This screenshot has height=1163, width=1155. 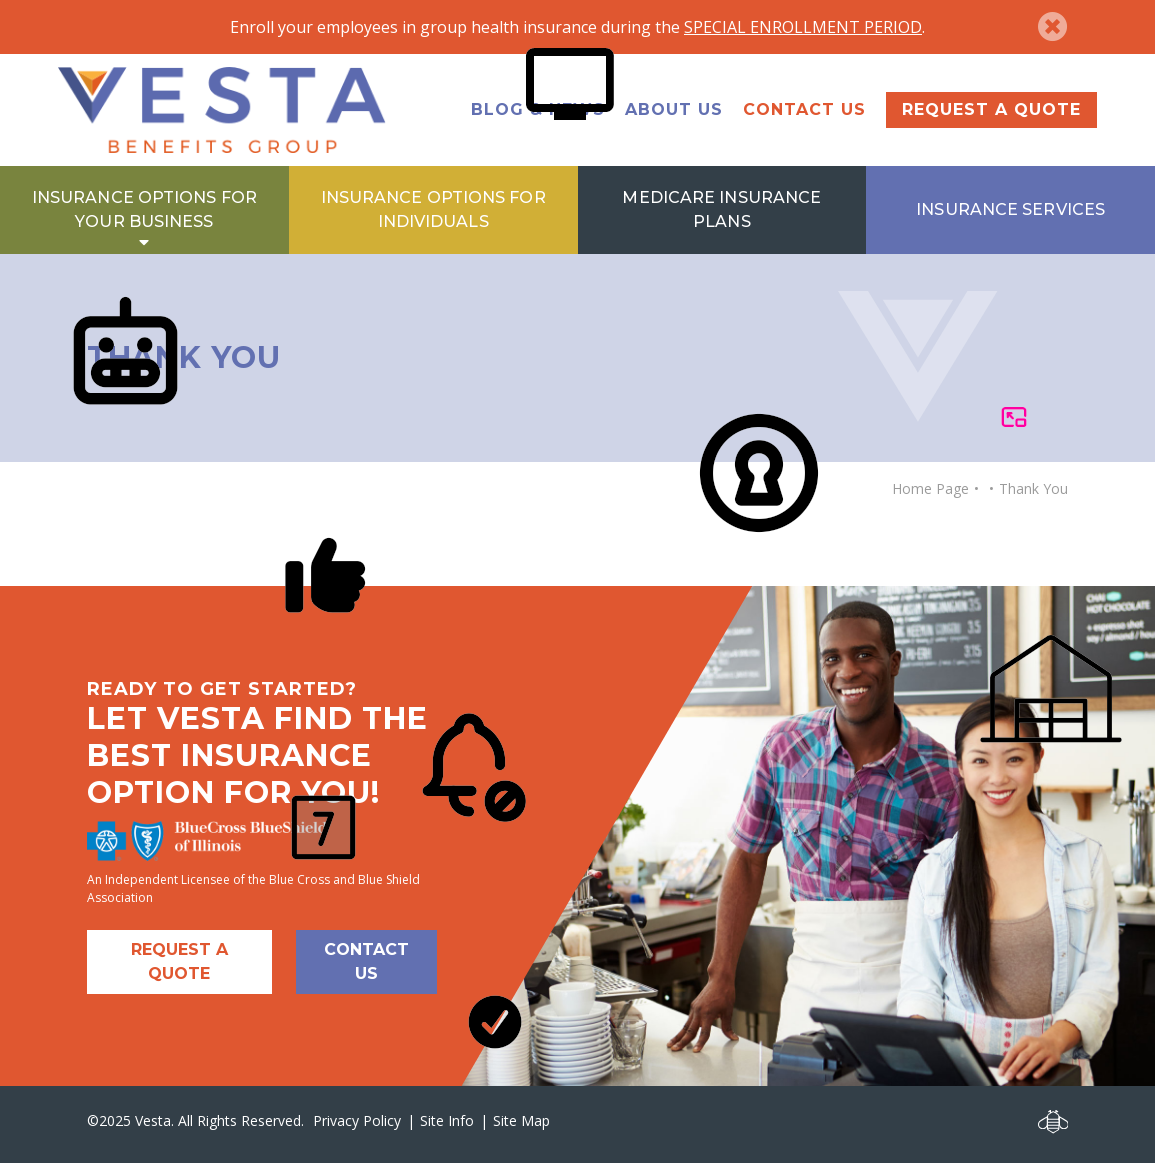 I want to click on indicates successful completion of an action, so click(x=495, y=1022).